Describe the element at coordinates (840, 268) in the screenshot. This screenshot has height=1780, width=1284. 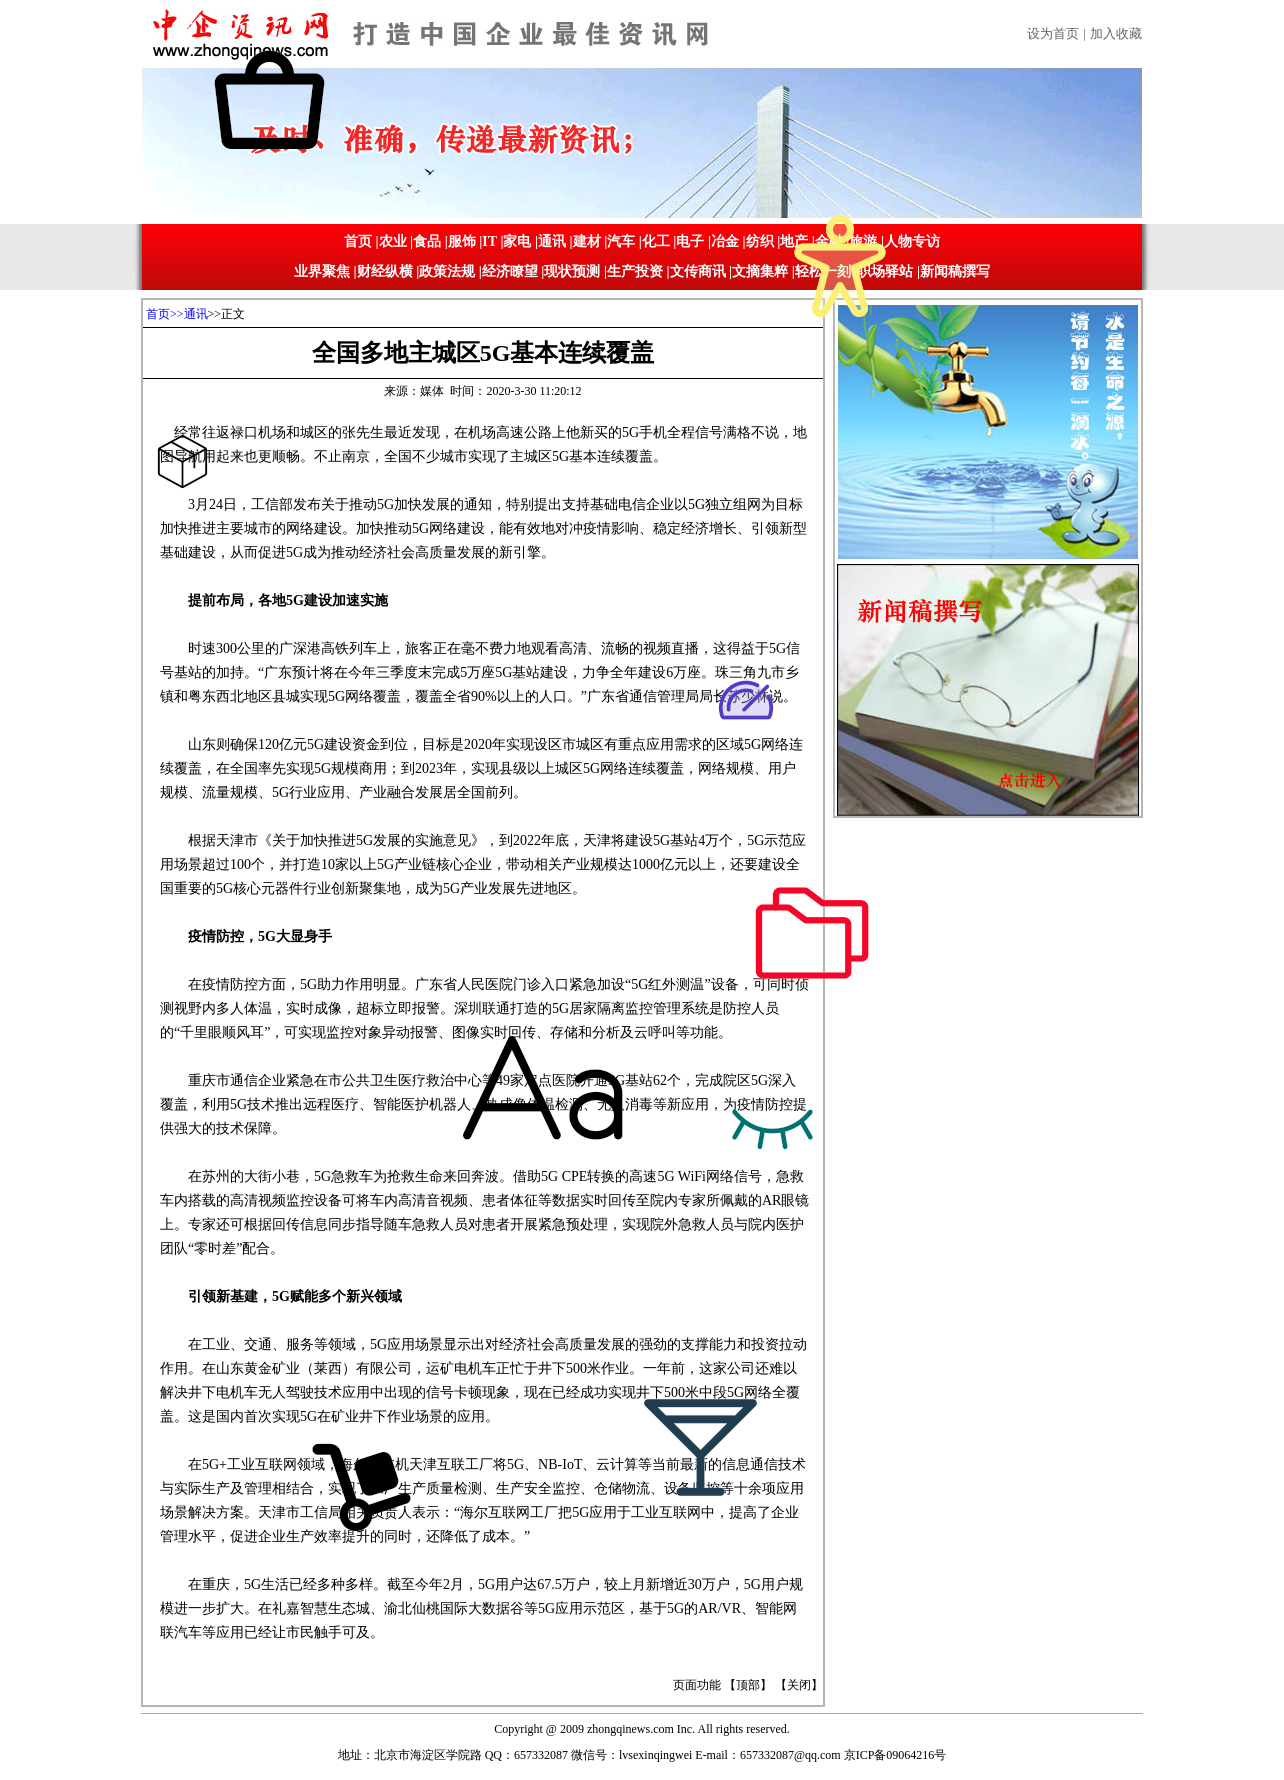
I see `accessibility settings or features` at that location.